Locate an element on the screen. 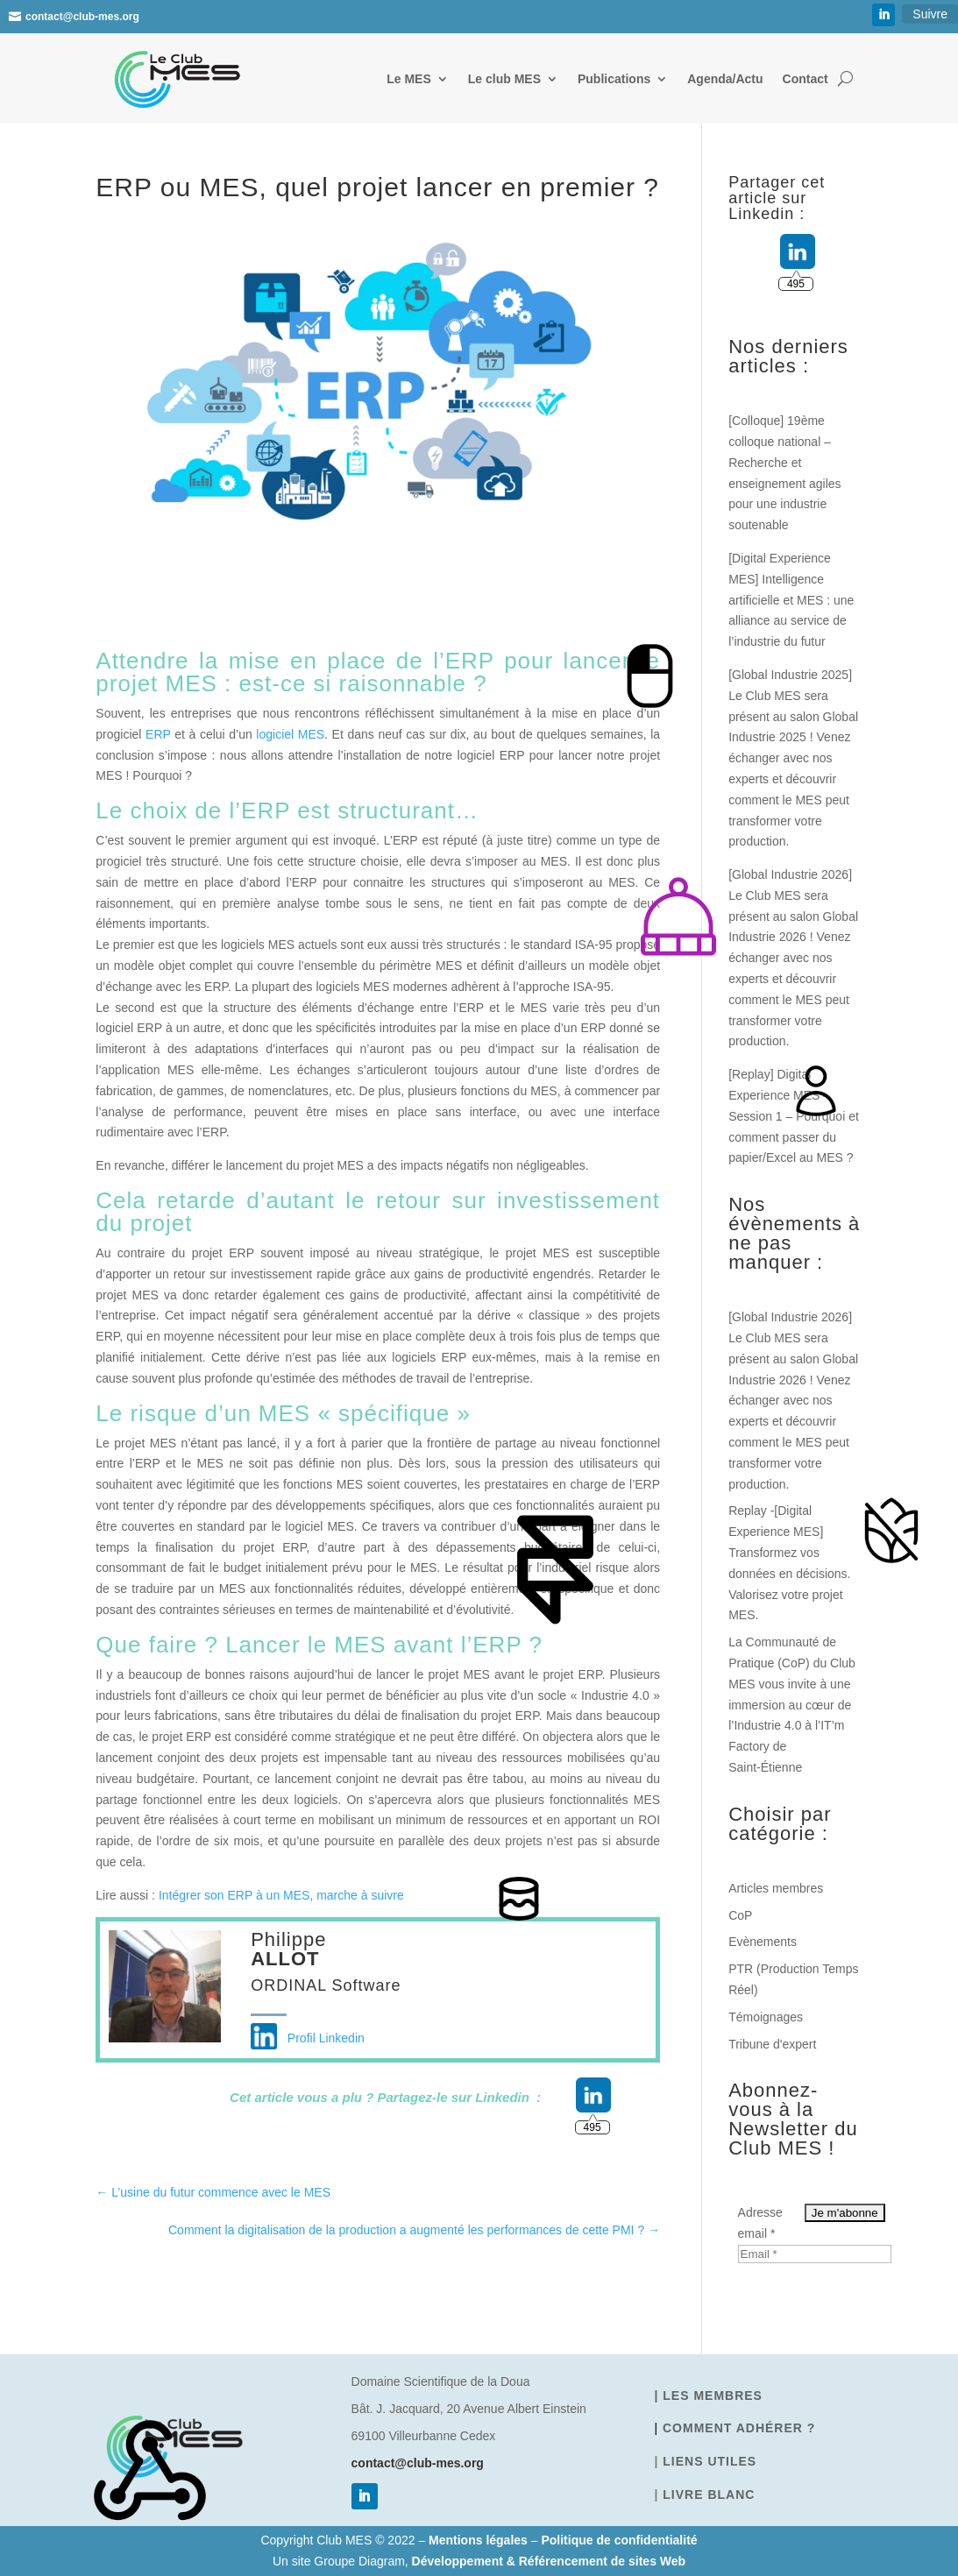 The image size is (958, 2576). configure webhook integrations is located at coordinates (150, 2476).